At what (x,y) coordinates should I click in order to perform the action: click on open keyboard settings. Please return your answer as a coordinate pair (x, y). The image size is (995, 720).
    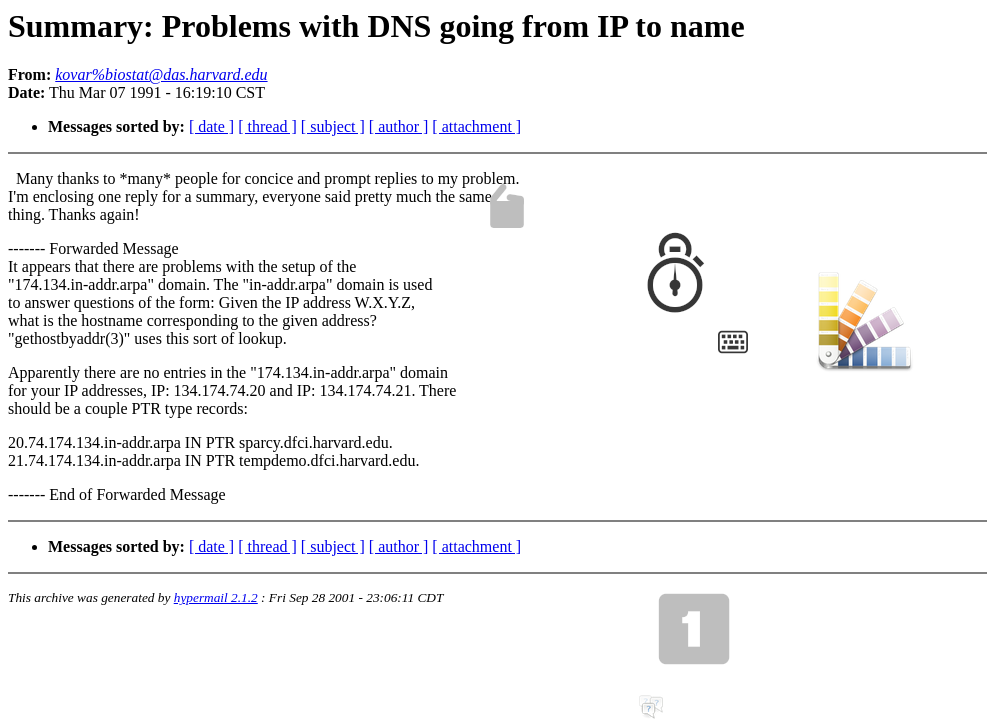
    Looking at the image, I should click on (733, 342).